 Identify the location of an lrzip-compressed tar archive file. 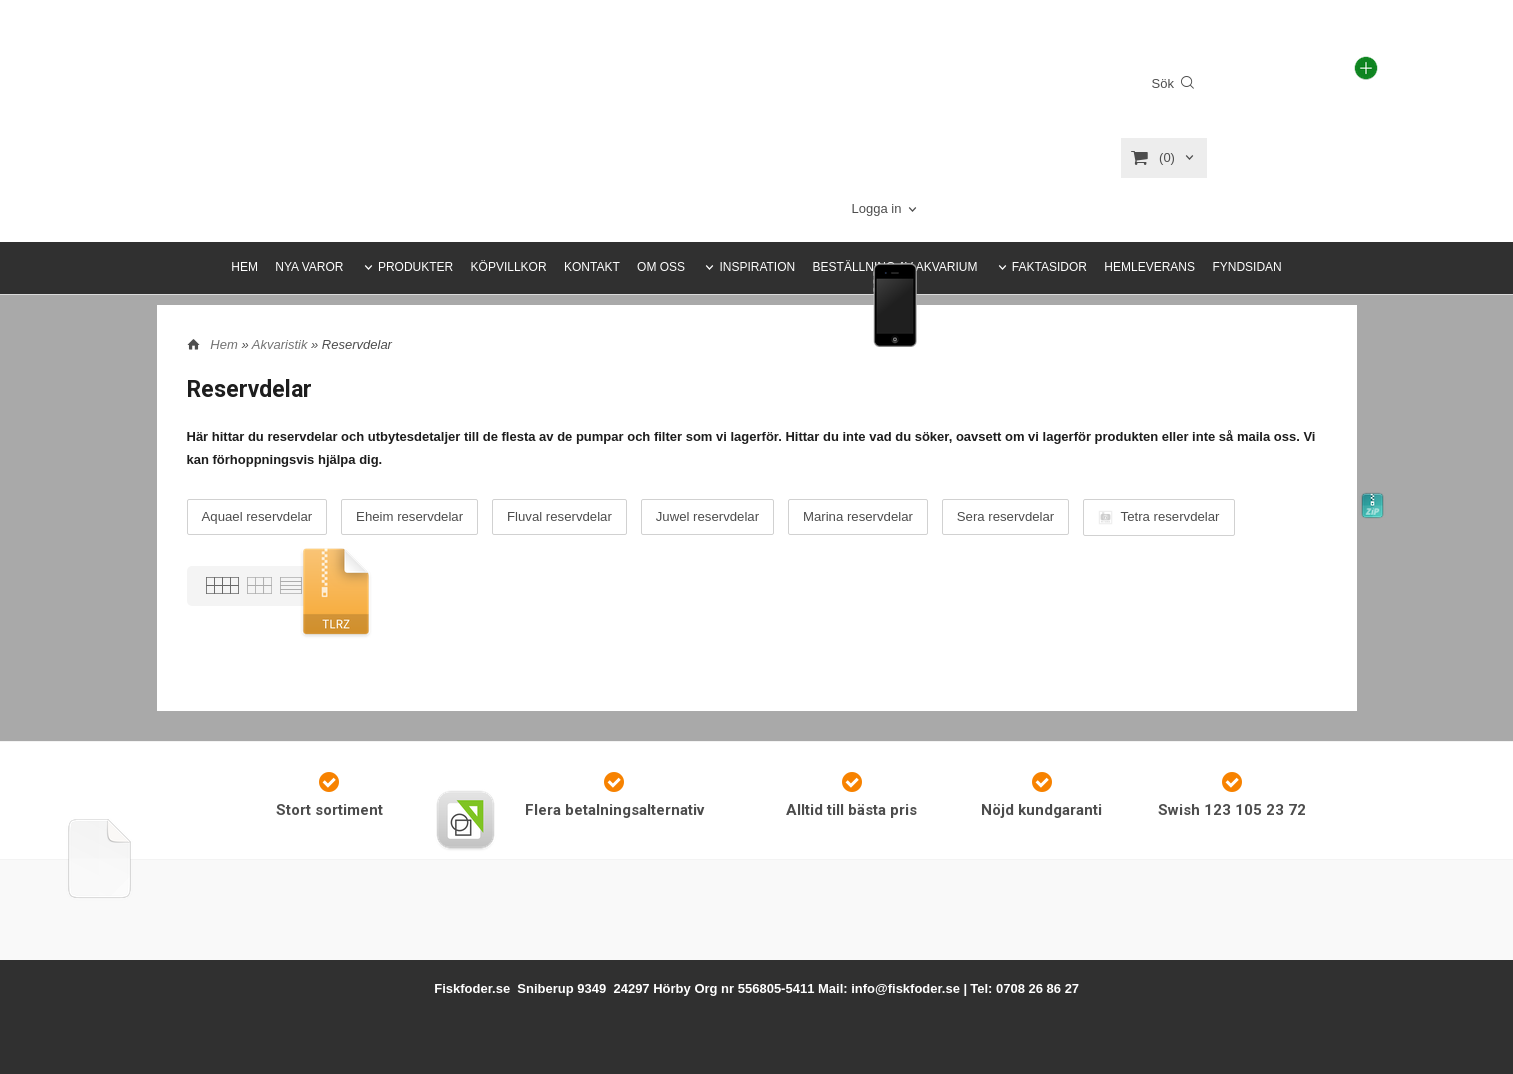
(336, 593).